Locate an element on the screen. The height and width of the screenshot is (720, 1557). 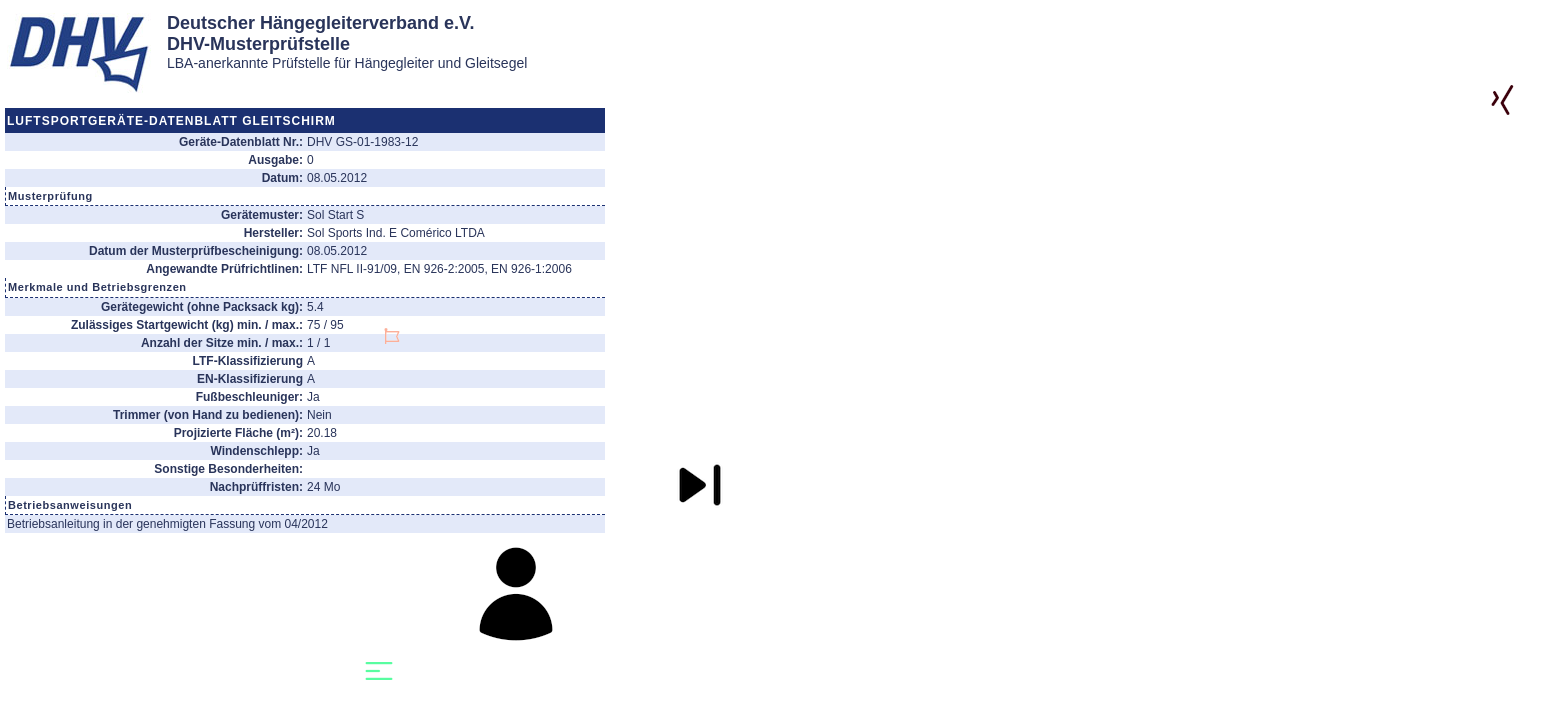
skip to the next track or video is located at coordinates (700, 485).